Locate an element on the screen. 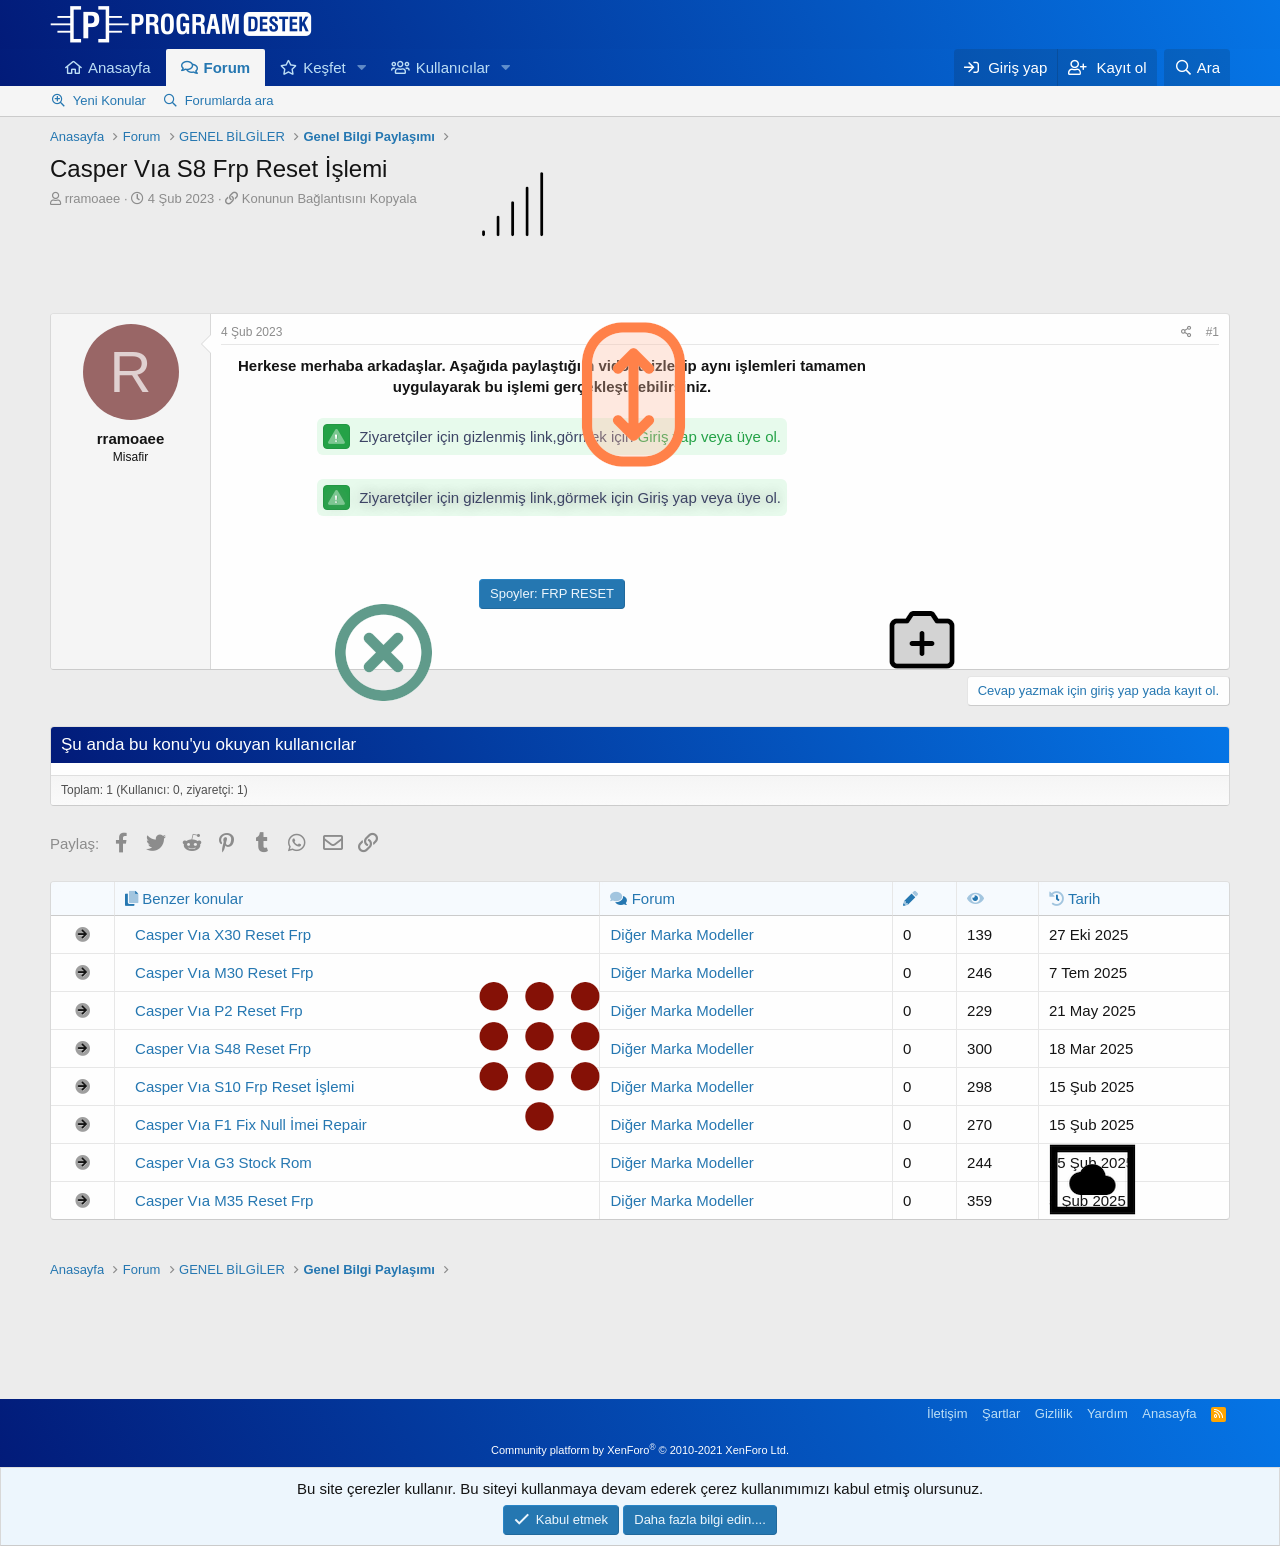 The height and width of the screenshot is (1546, 1280). scroll up or down on the page is located at coordinates (633, 394).